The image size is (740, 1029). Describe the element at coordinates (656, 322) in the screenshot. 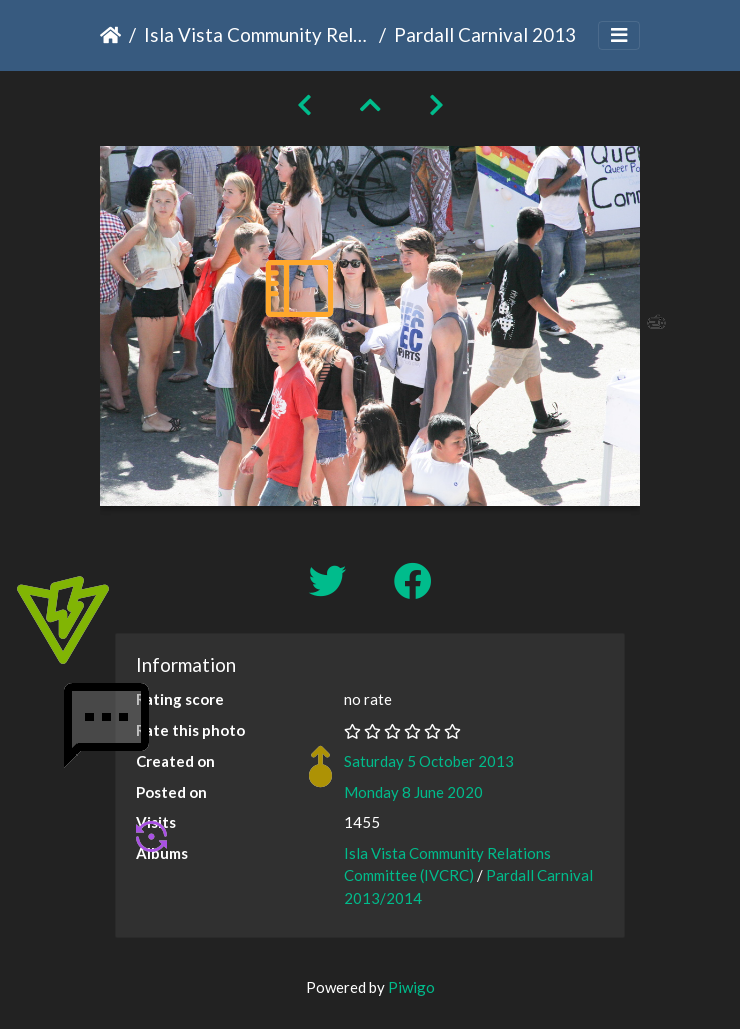

I see `view activity log or history` at that location.